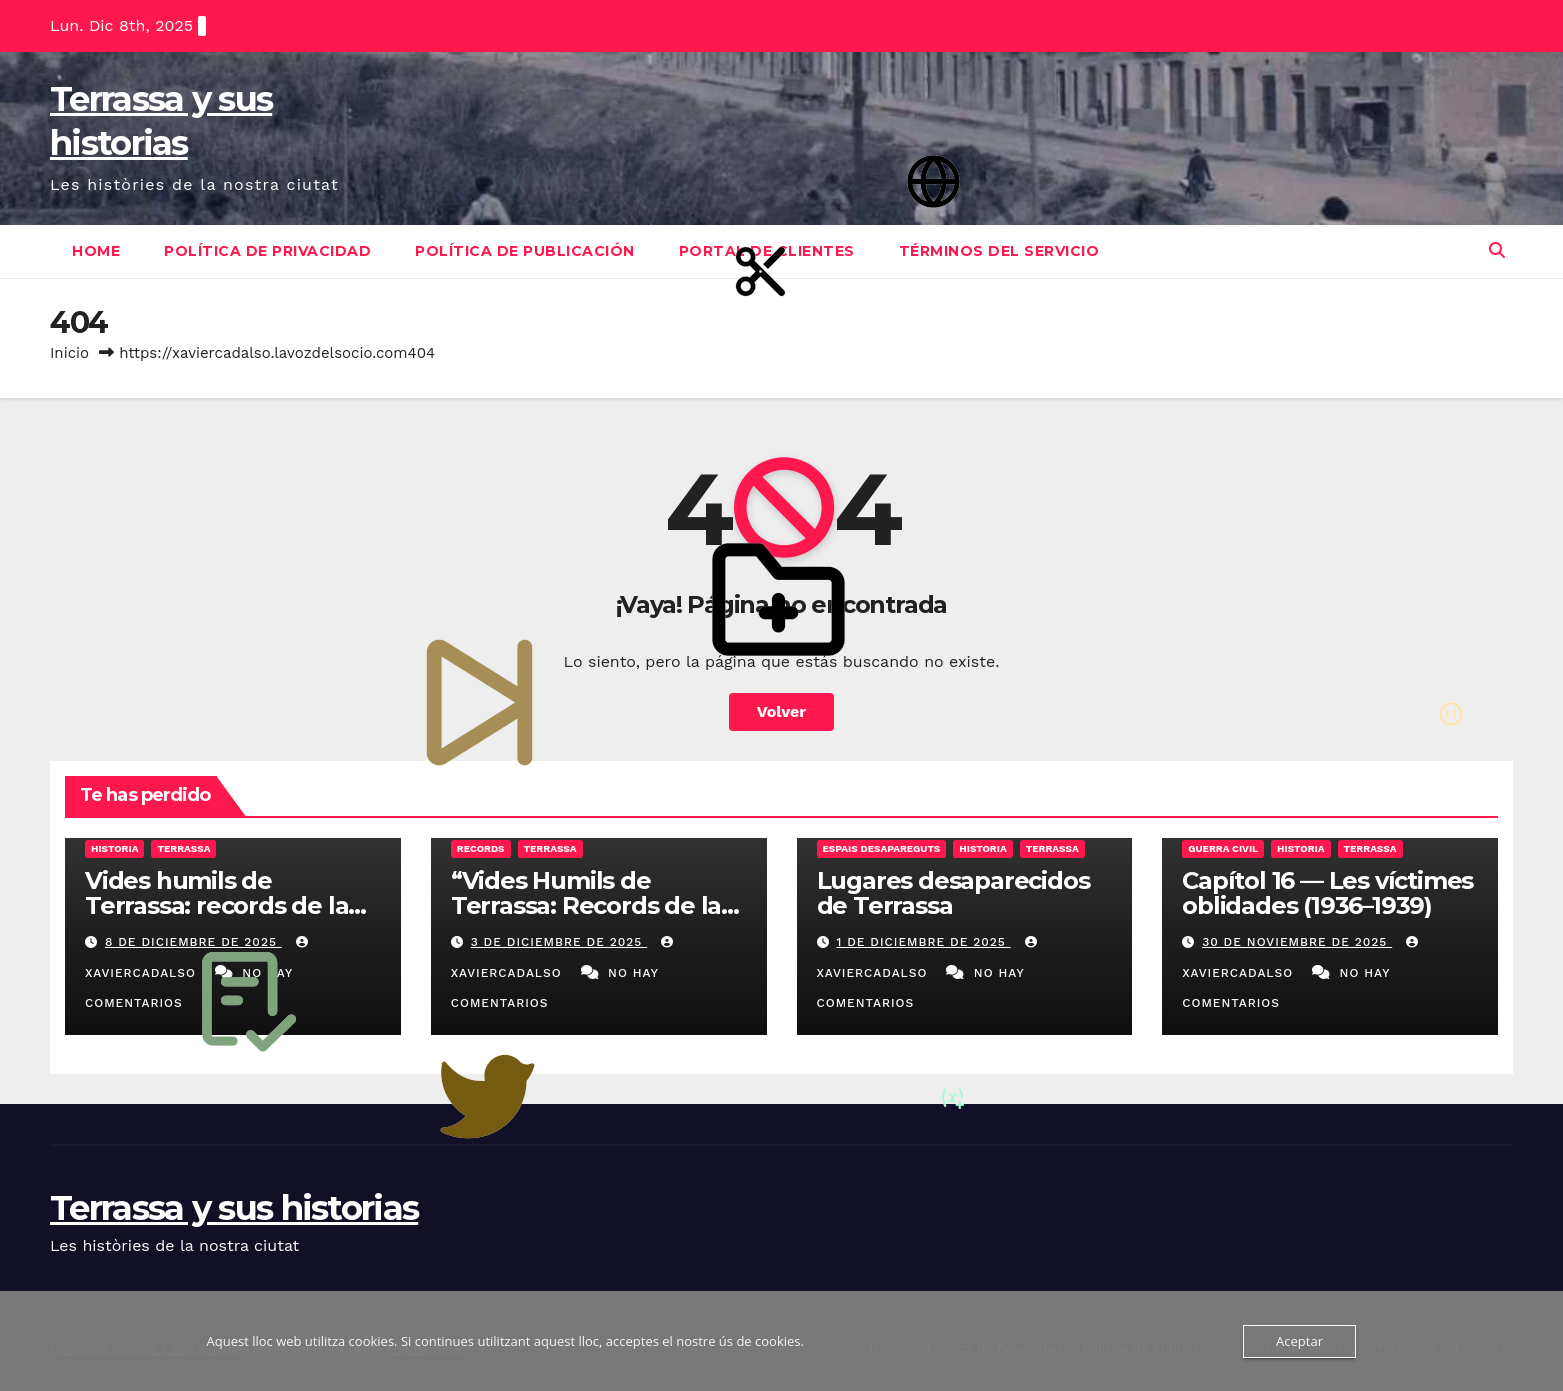 The height and width of the screenshot is (1391, 1563). I want to click on create a new folder, so click(778, 599).